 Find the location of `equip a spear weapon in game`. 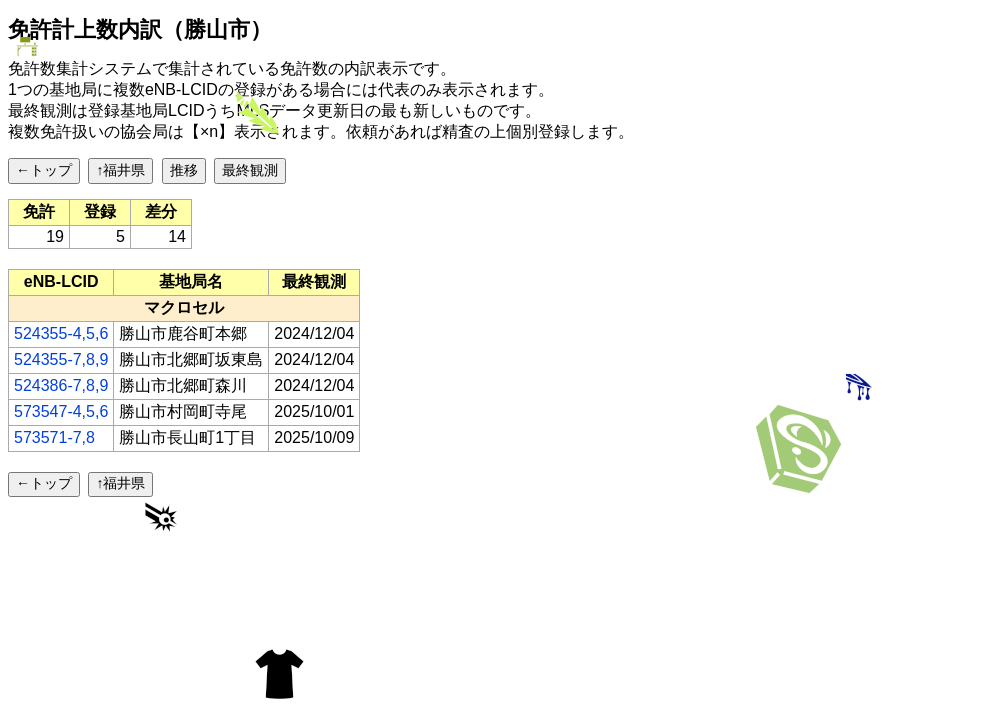

equip a spear weapon in game is located at coordinates (257, 112).